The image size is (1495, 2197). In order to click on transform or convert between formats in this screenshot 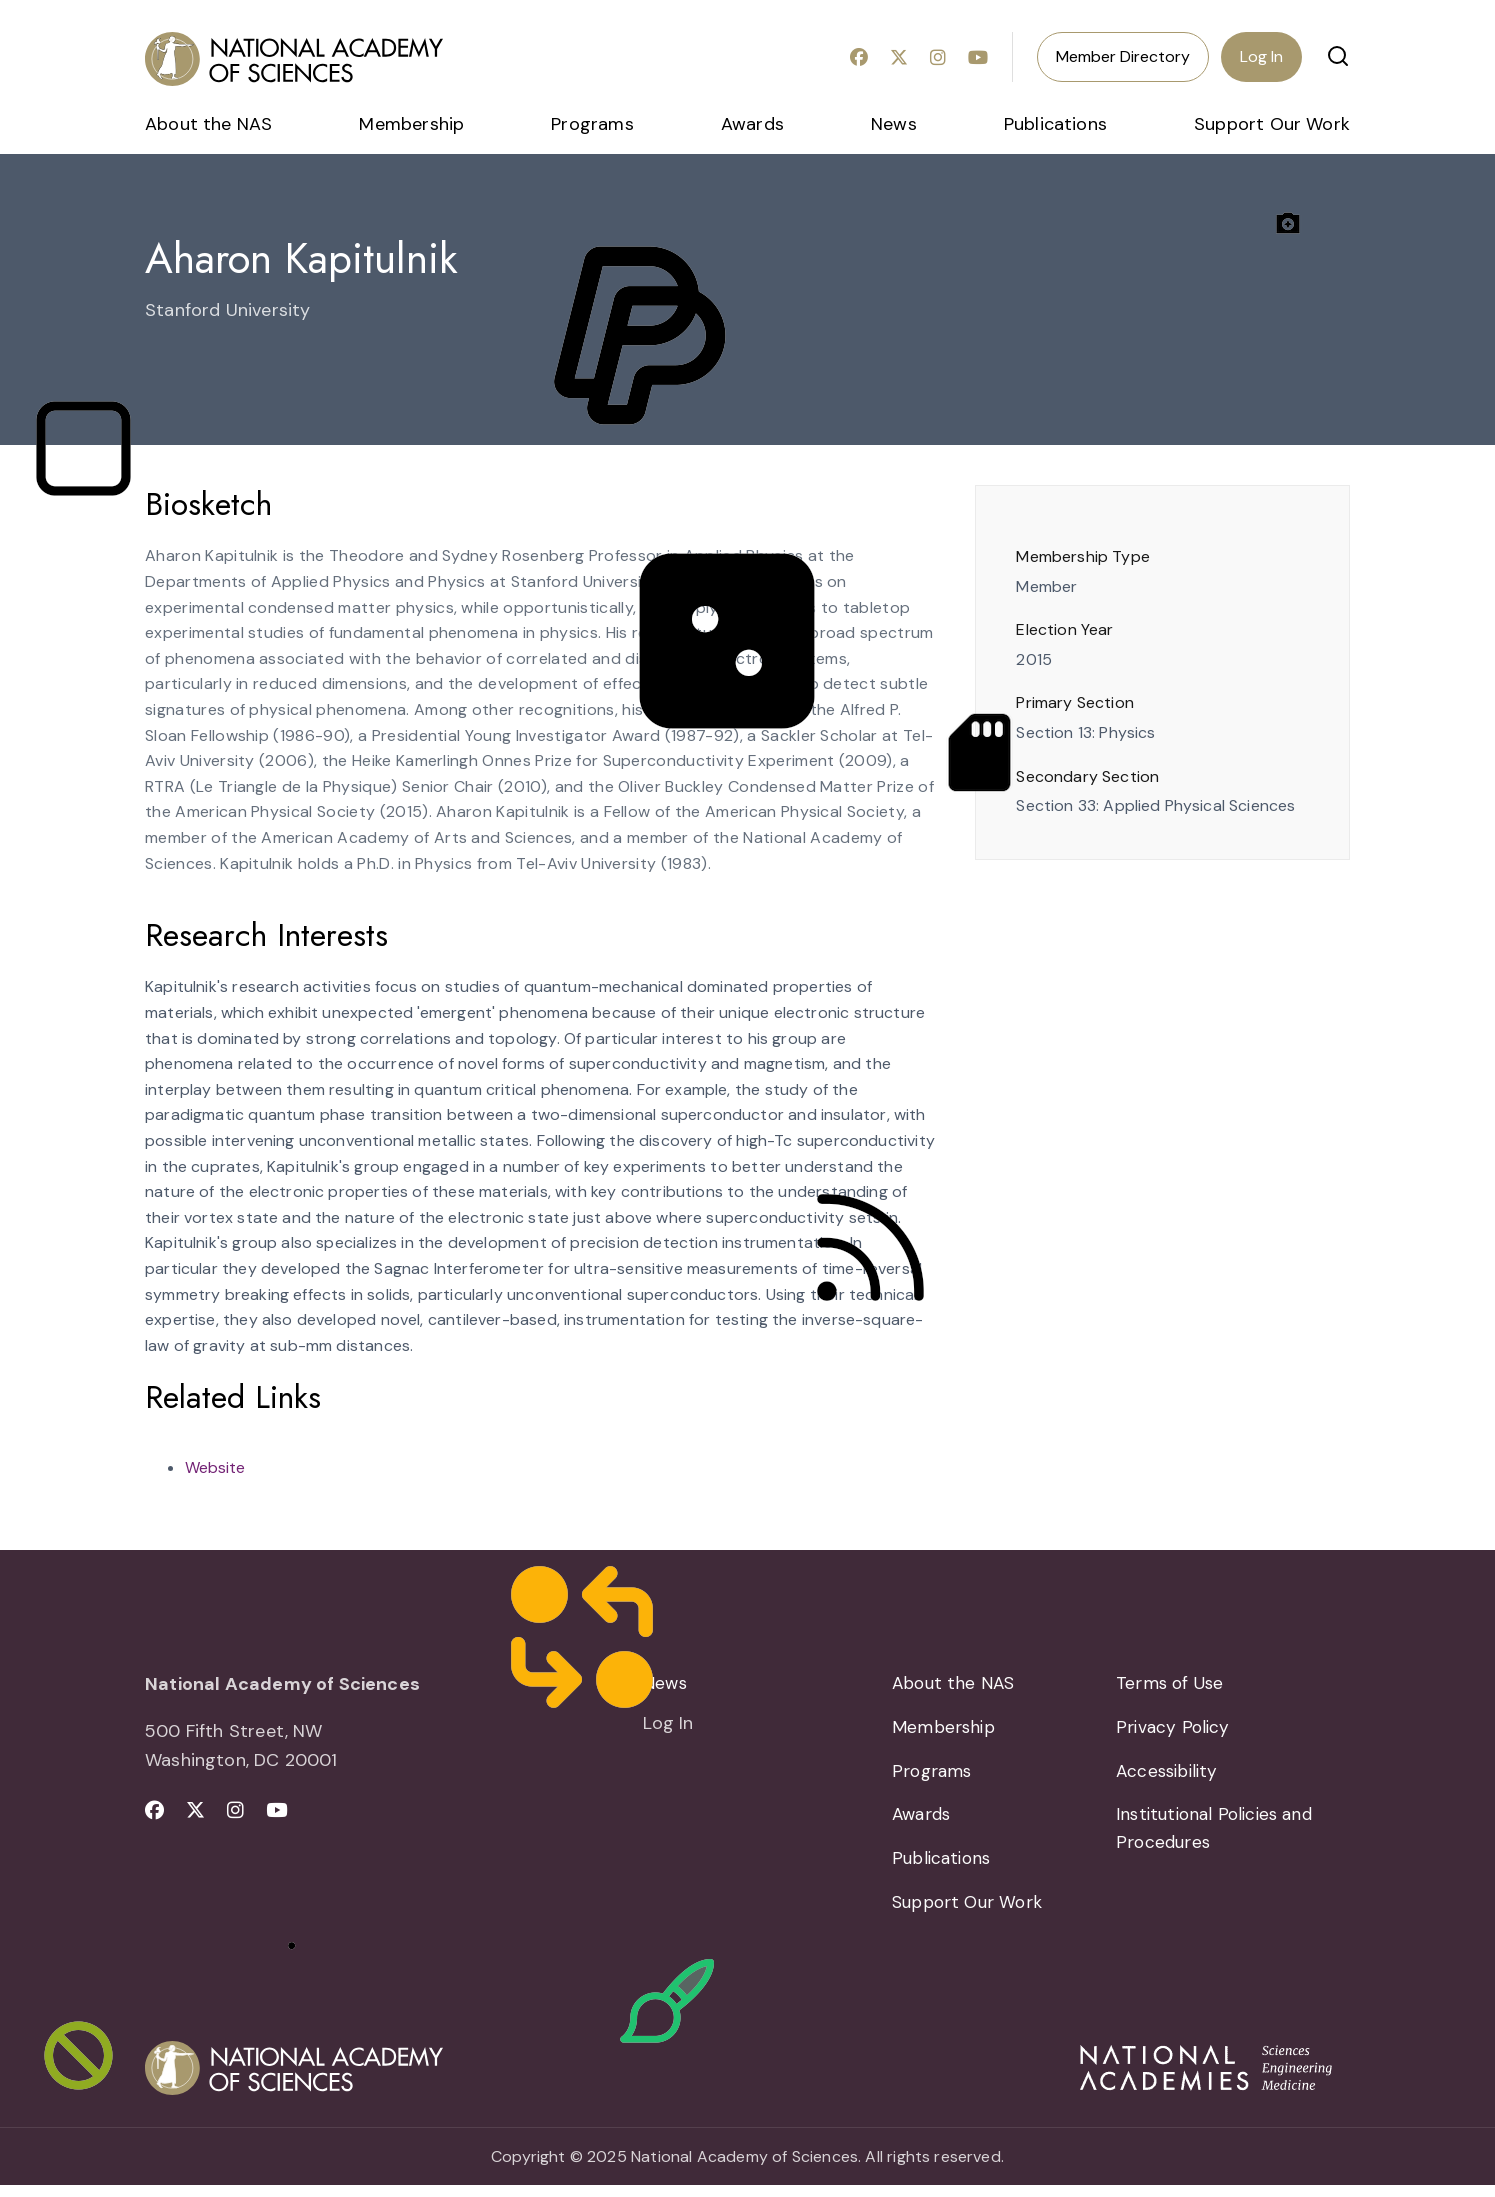, I will do `click(582, 1637)`.